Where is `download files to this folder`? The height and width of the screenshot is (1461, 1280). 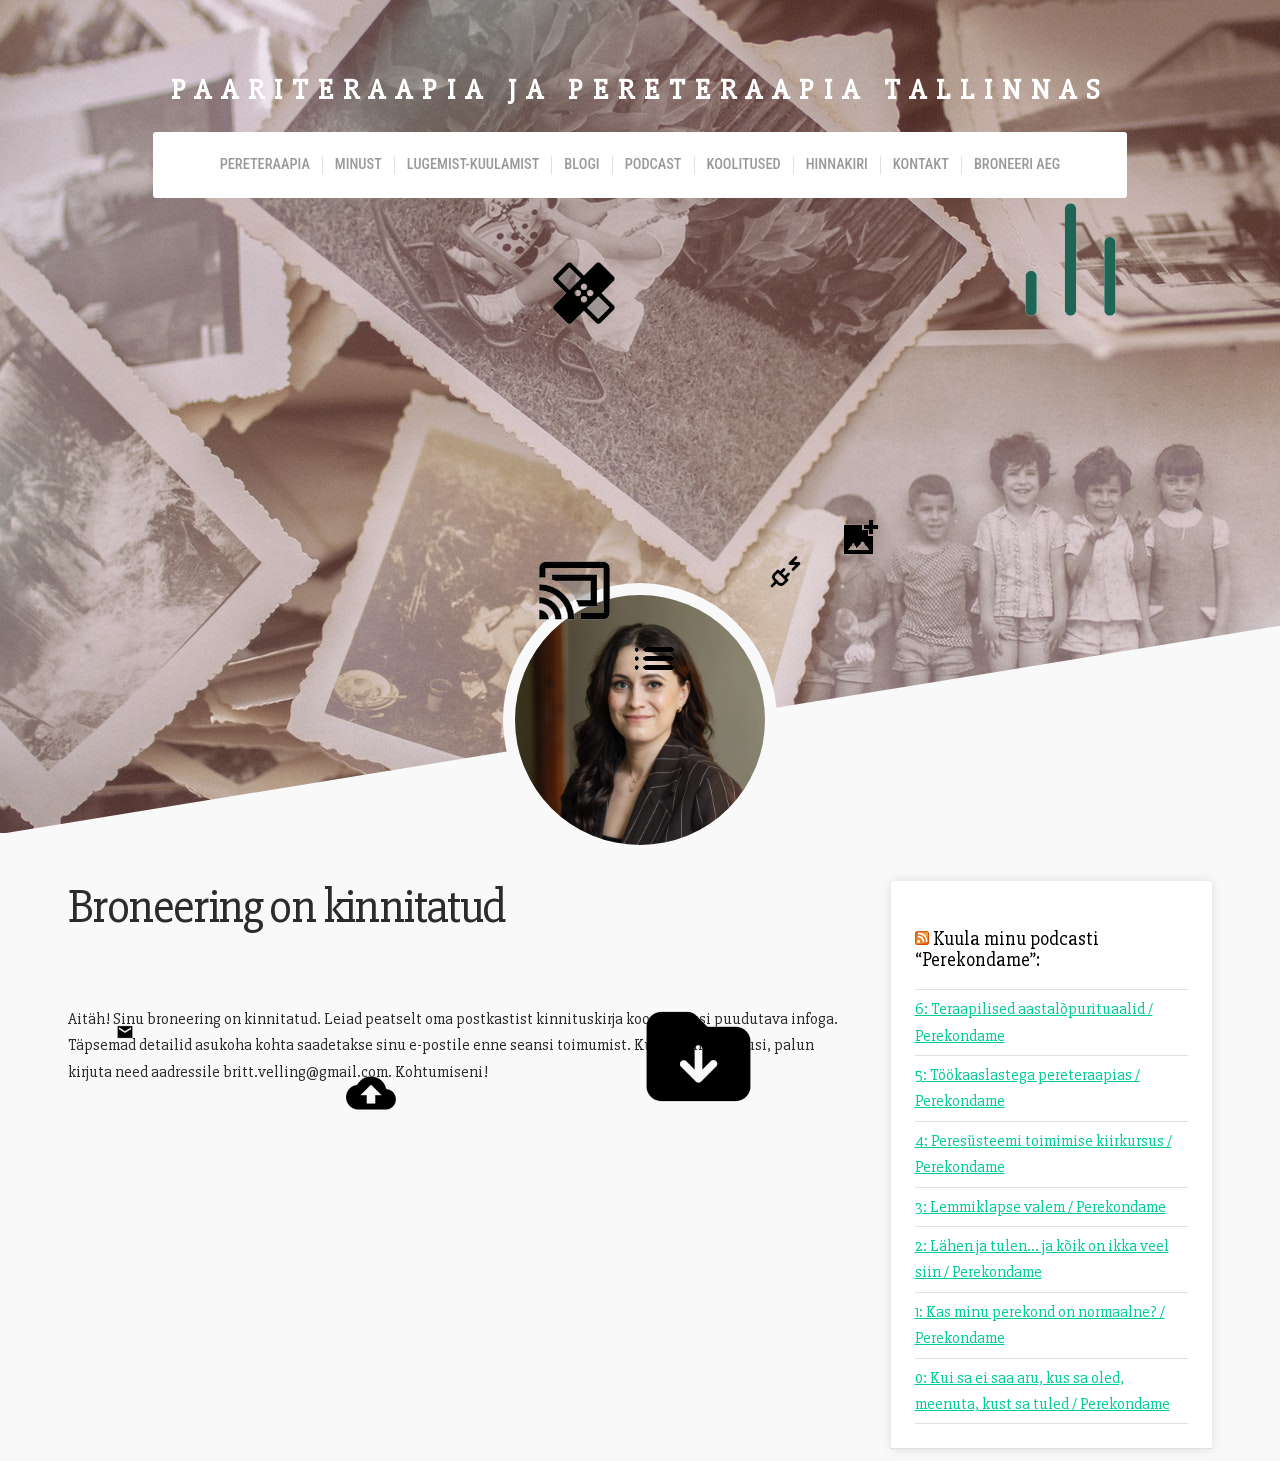
download files to this folder is located at coordinates (698, 1056).